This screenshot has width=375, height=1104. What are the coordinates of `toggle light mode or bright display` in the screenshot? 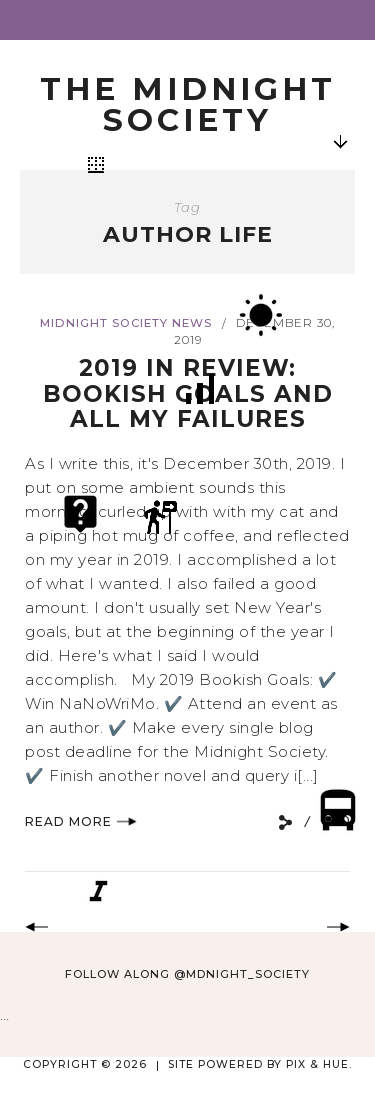 It's located at (261, 316).